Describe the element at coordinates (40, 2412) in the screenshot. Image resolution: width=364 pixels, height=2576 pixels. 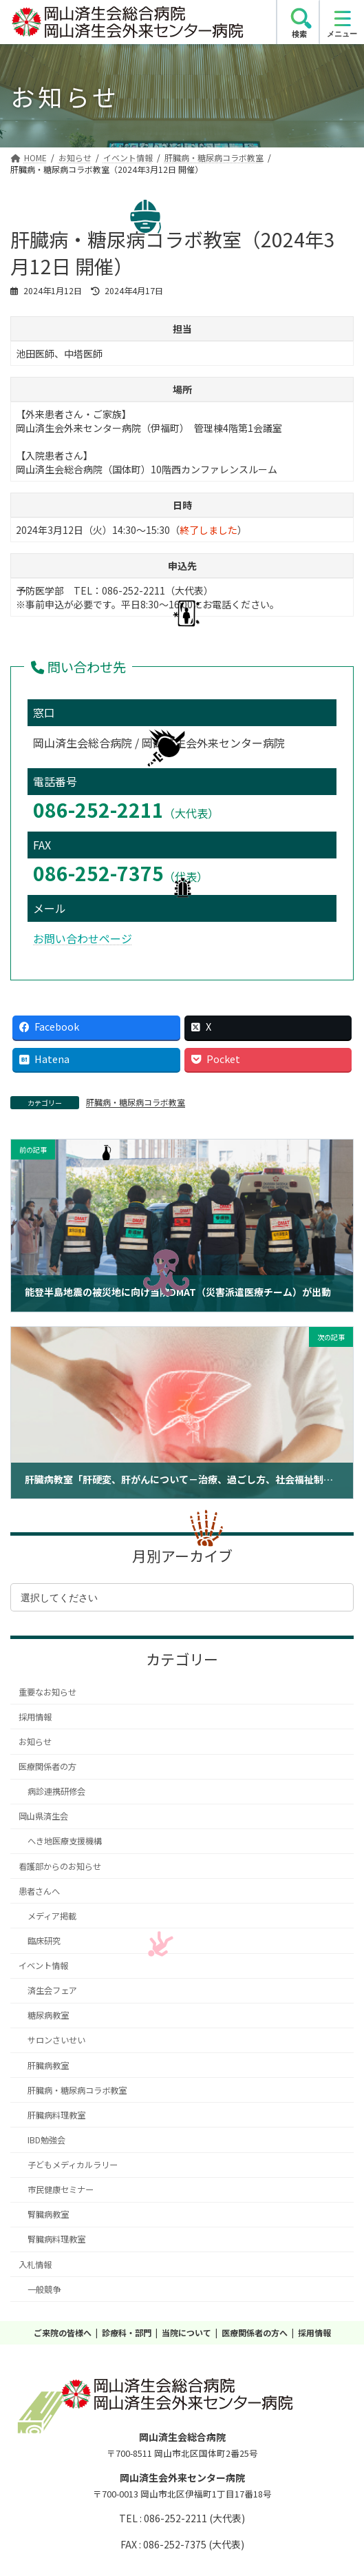
I see `wood beam resource or building material` at that location.